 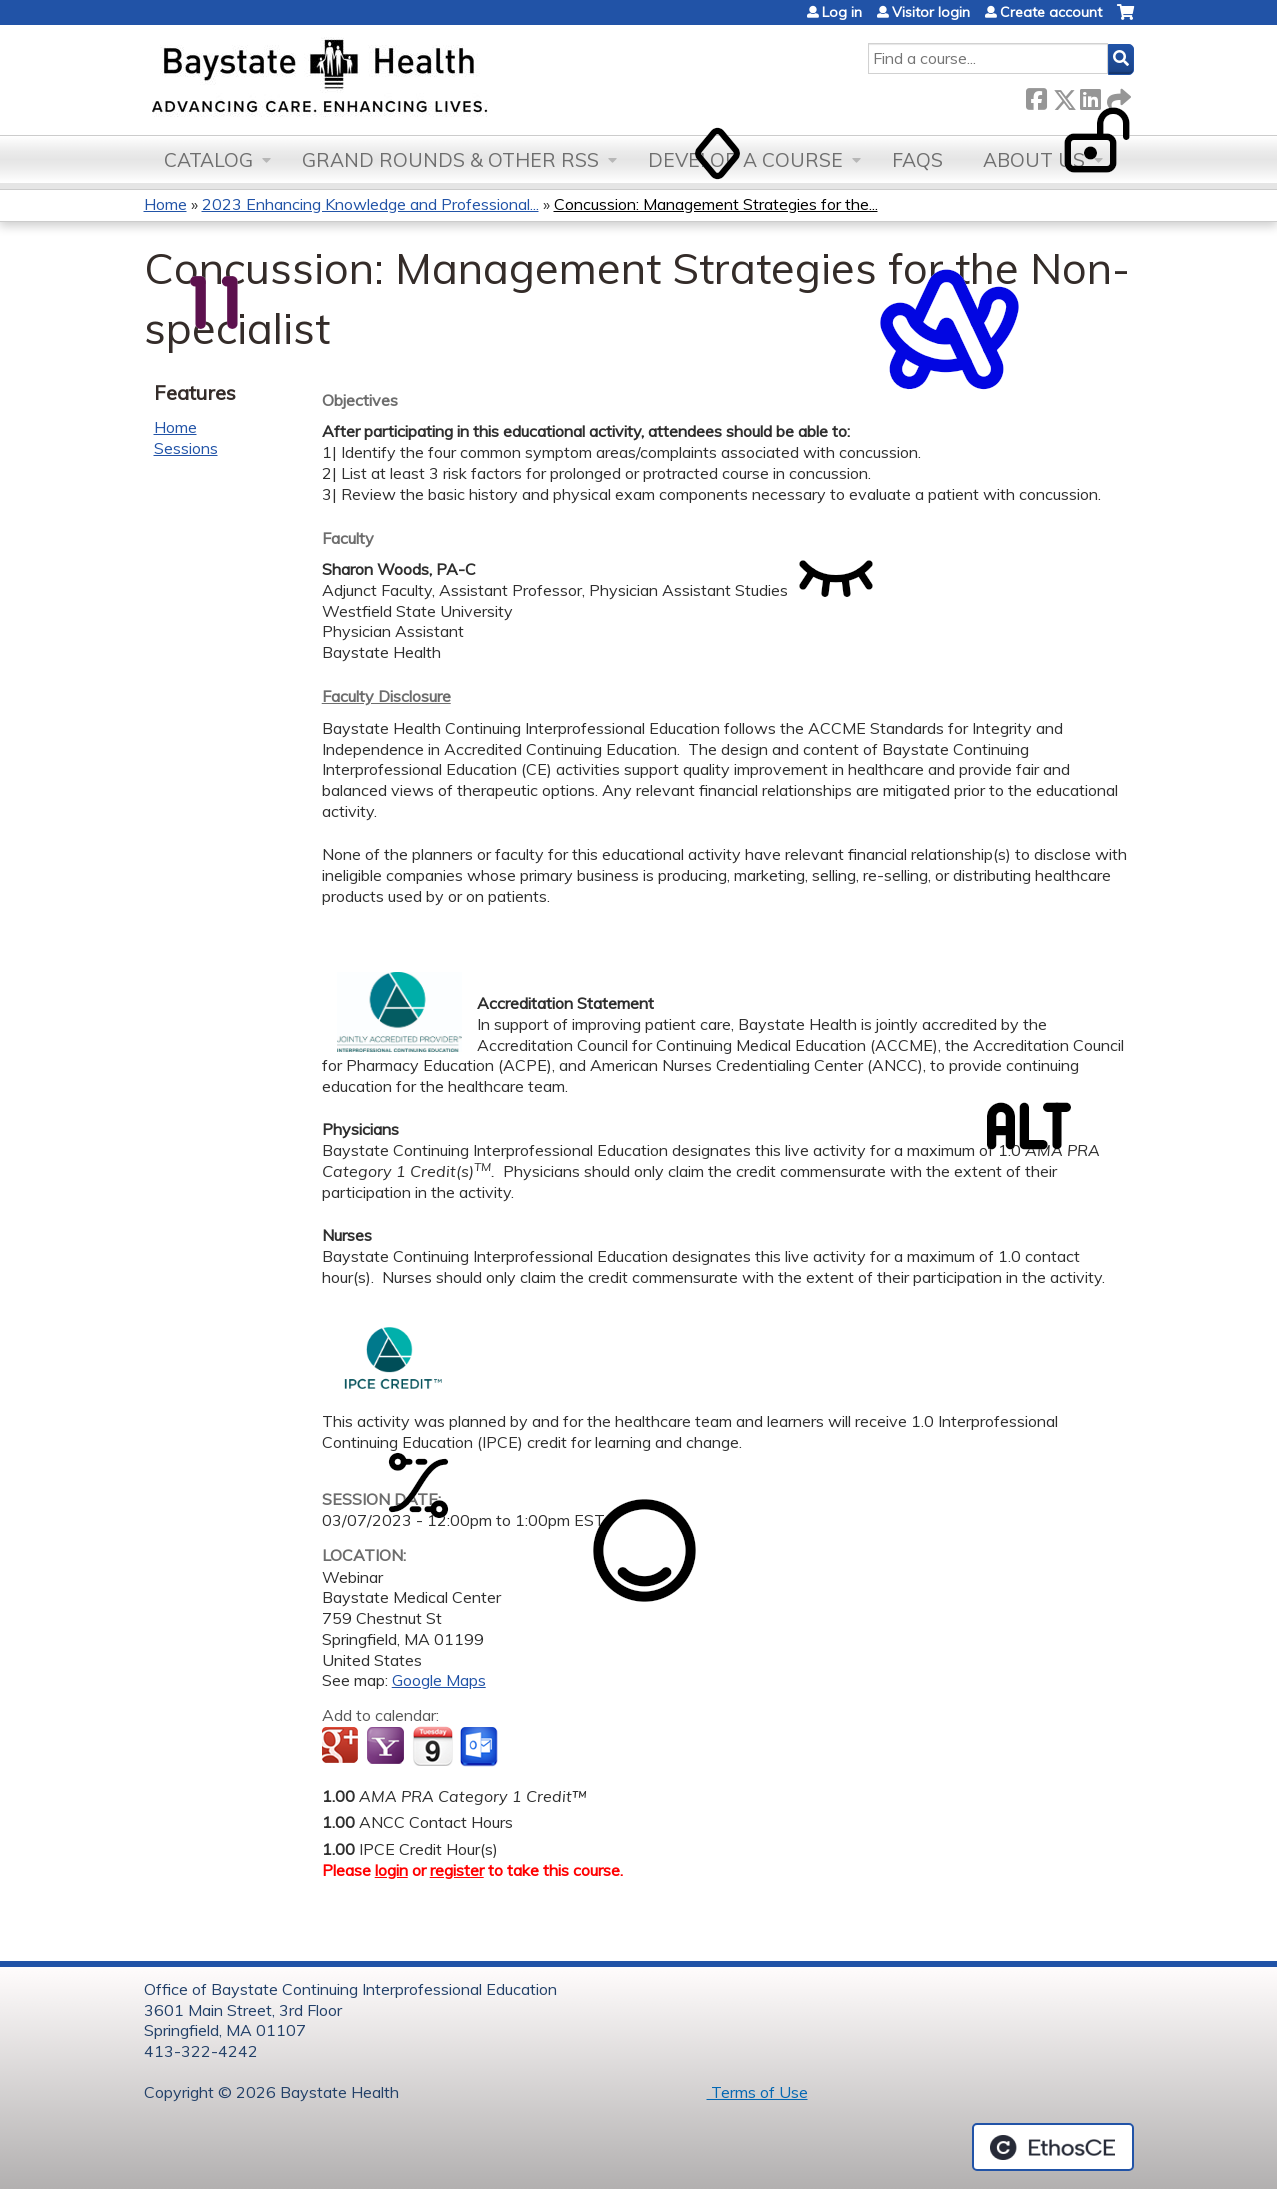 What do you see at coordinates (418, 1485) in the screenshot?
I see `adjust animation easing curve control points` at bounding box center [418, 1485].